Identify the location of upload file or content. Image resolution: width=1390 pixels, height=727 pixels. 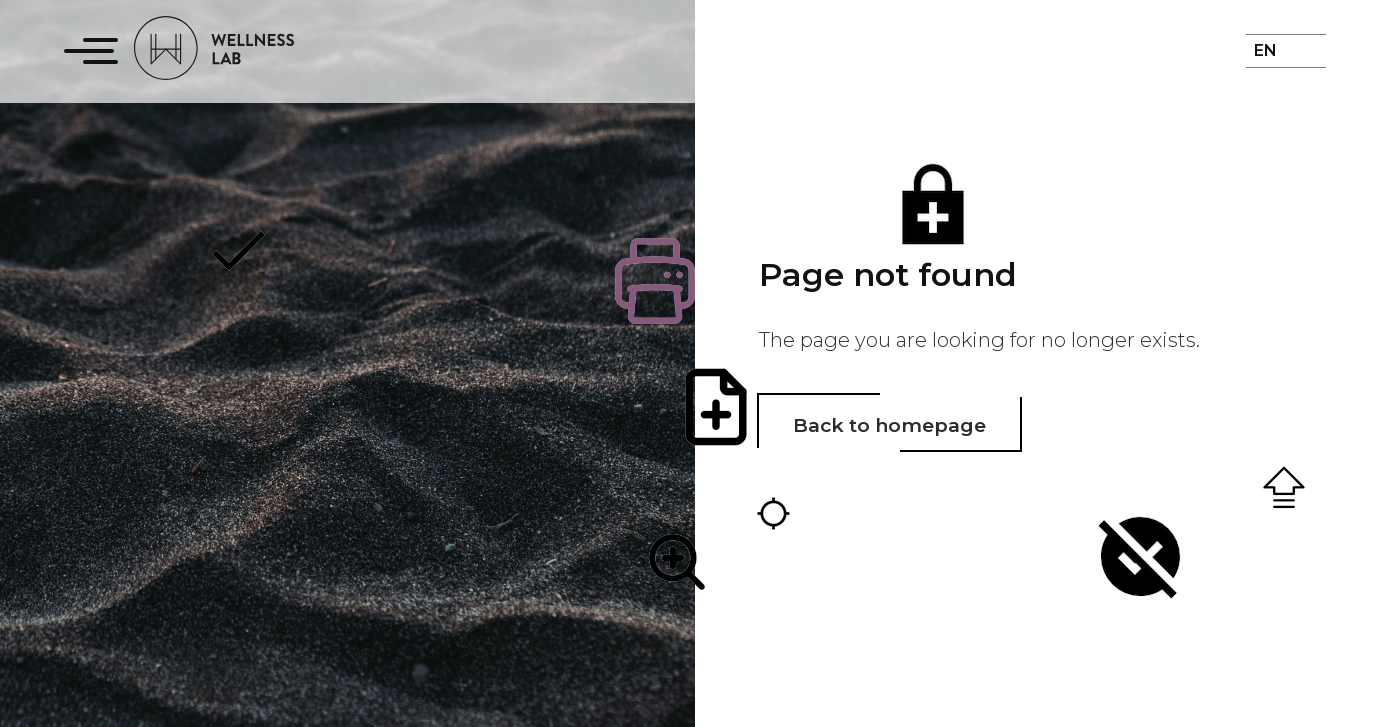
(1284, 489).